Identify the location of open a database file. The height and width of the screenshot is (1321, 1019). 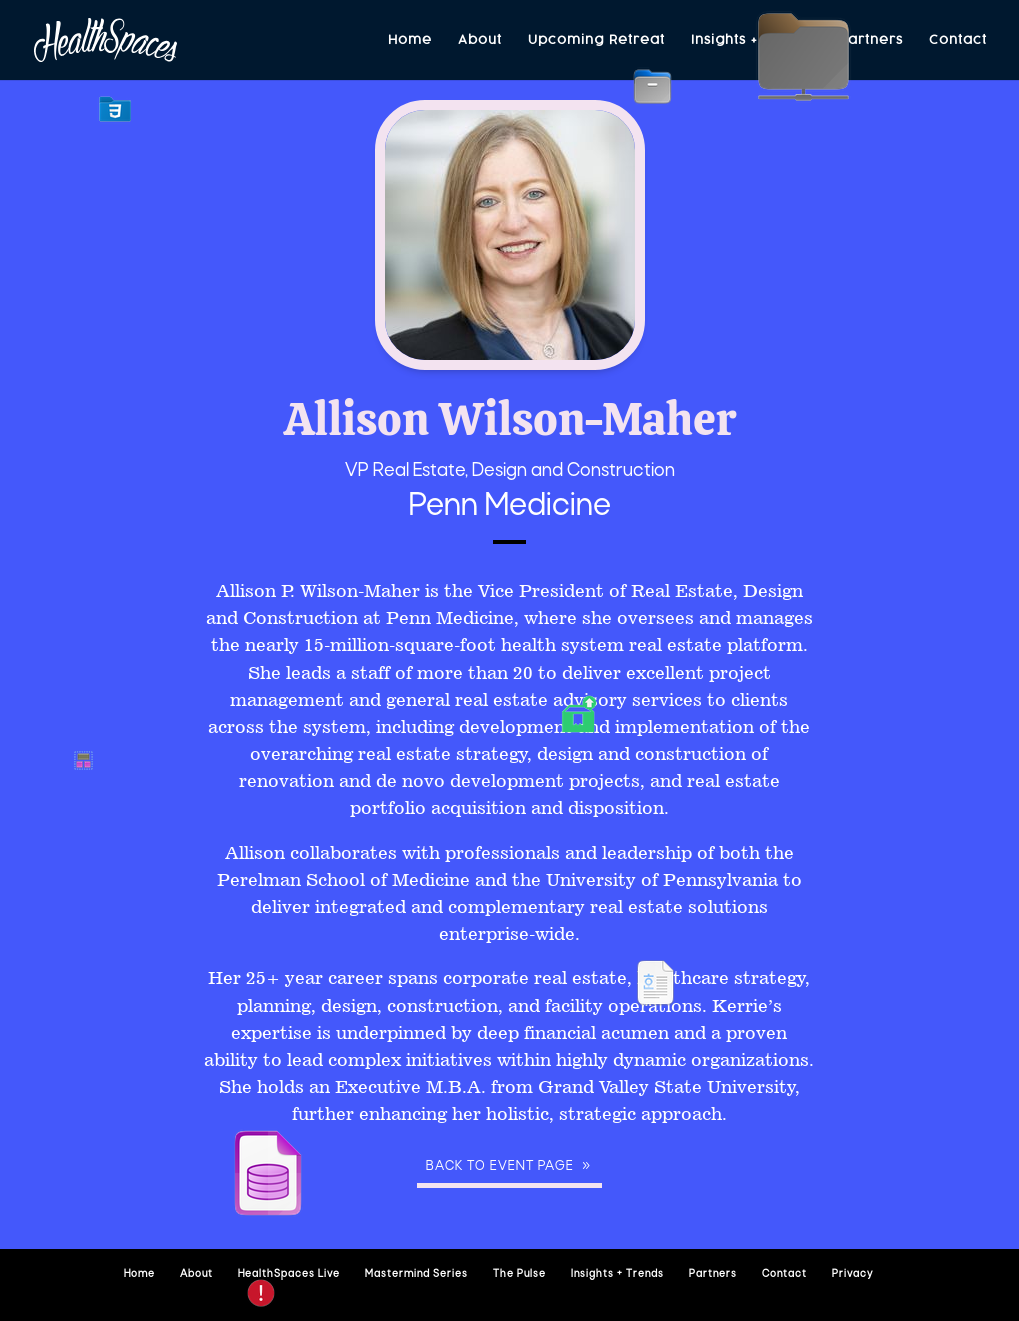
(268, 1173).